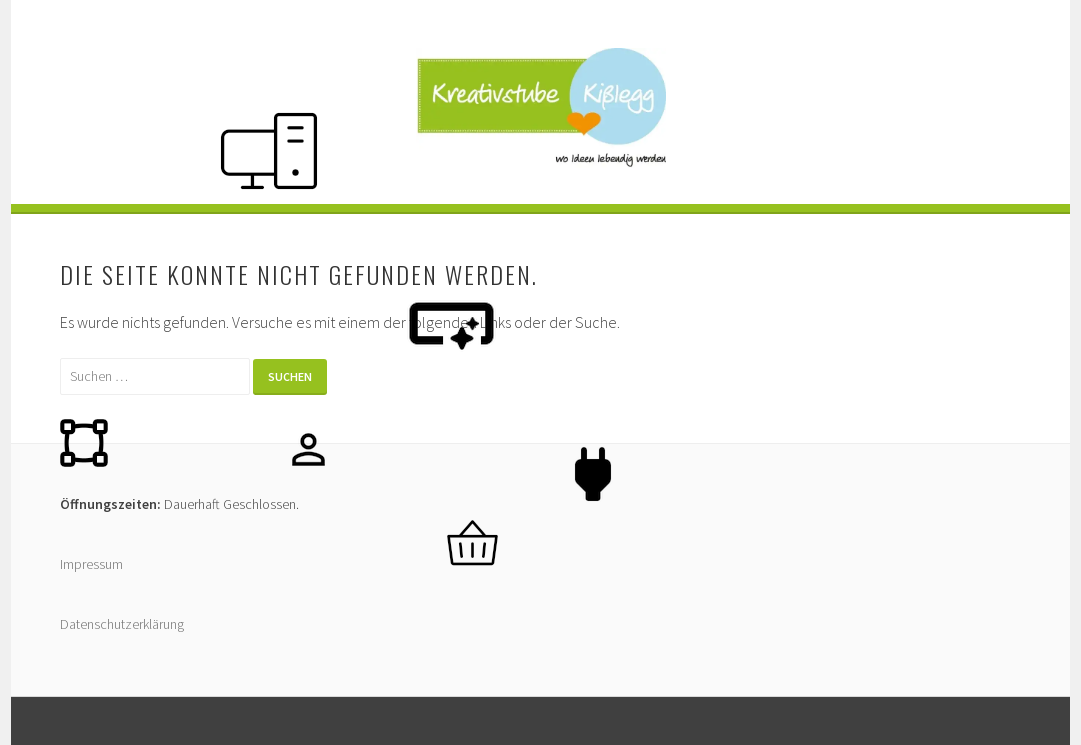  I want to click on view your profile, so click(308, 449).